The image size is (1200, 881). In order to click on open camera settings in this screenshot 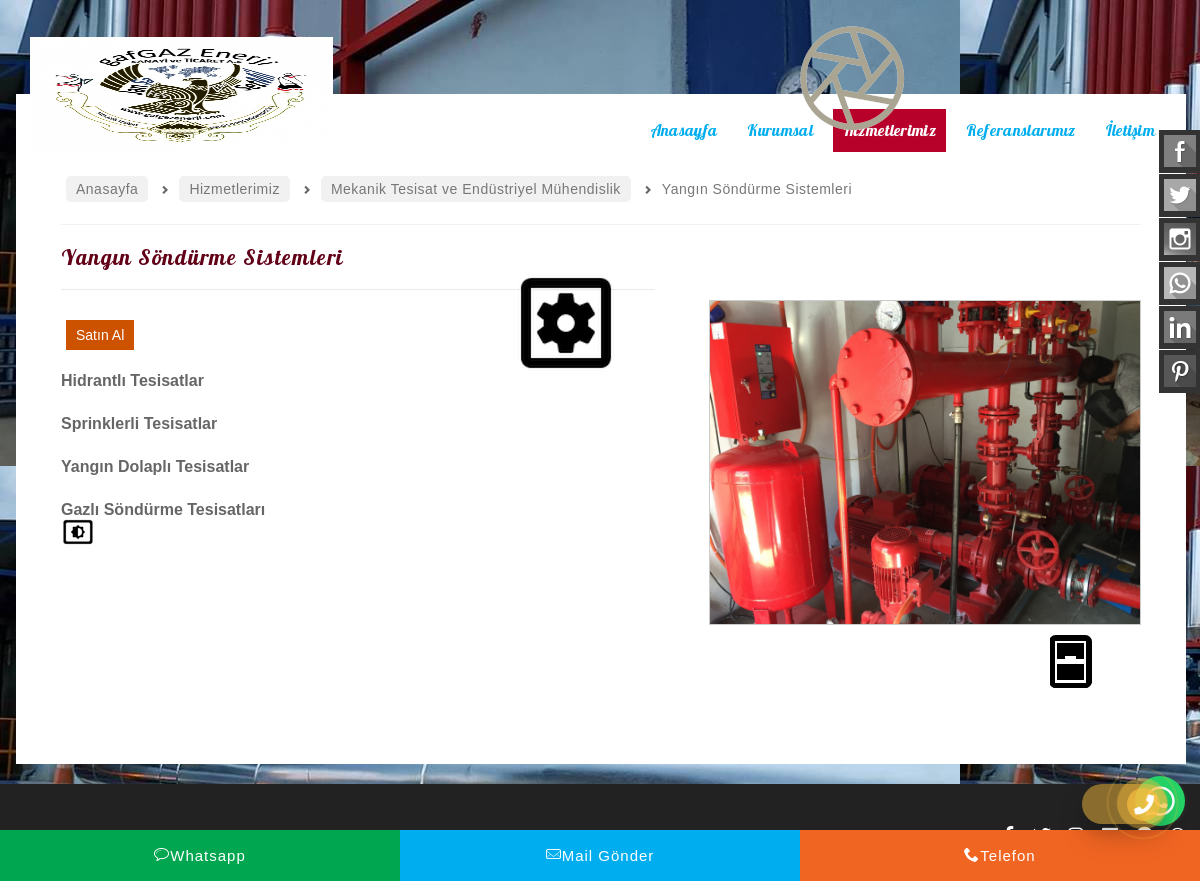, I will do `click(852, 78)`.